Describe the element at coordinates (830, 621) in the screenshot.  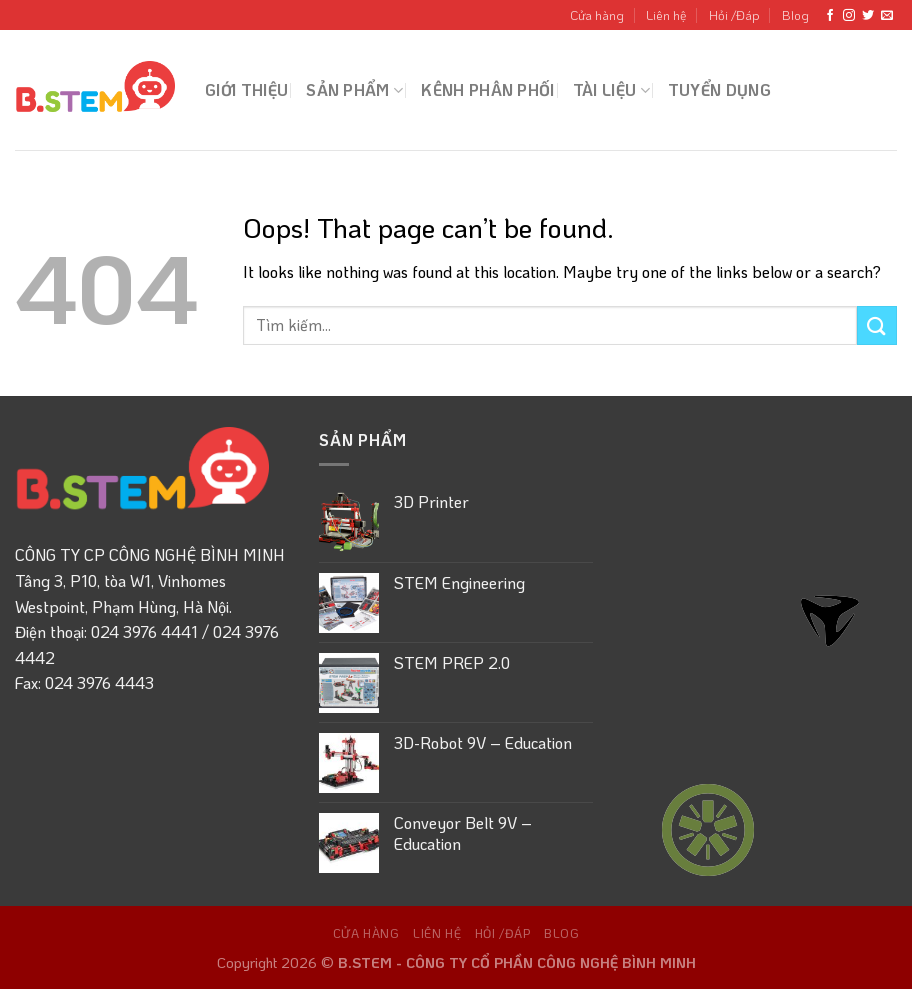
I see `freenet brand logo` at that location.